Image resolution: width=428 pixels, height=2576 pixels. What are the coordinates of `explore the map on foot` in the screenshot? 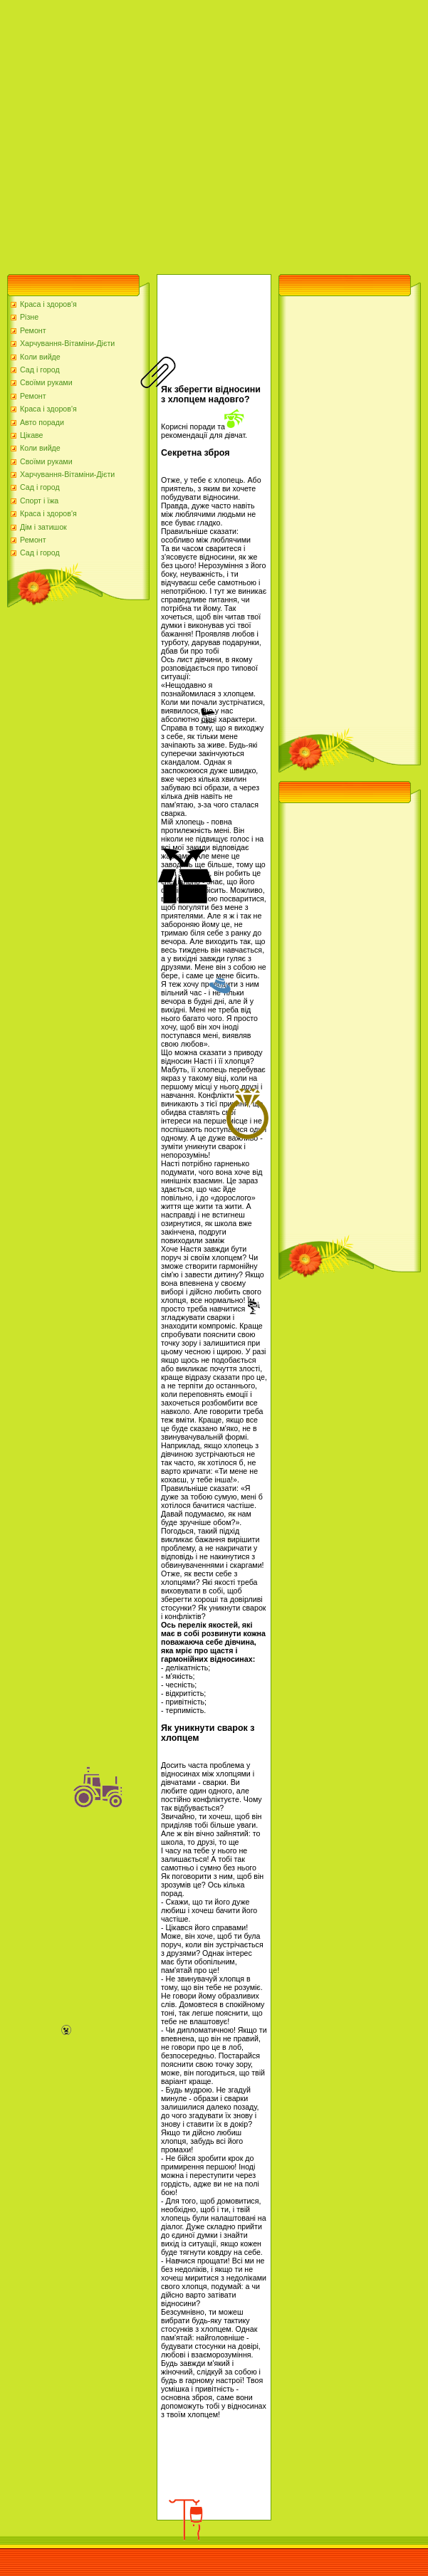 It's located at (254, 1307).